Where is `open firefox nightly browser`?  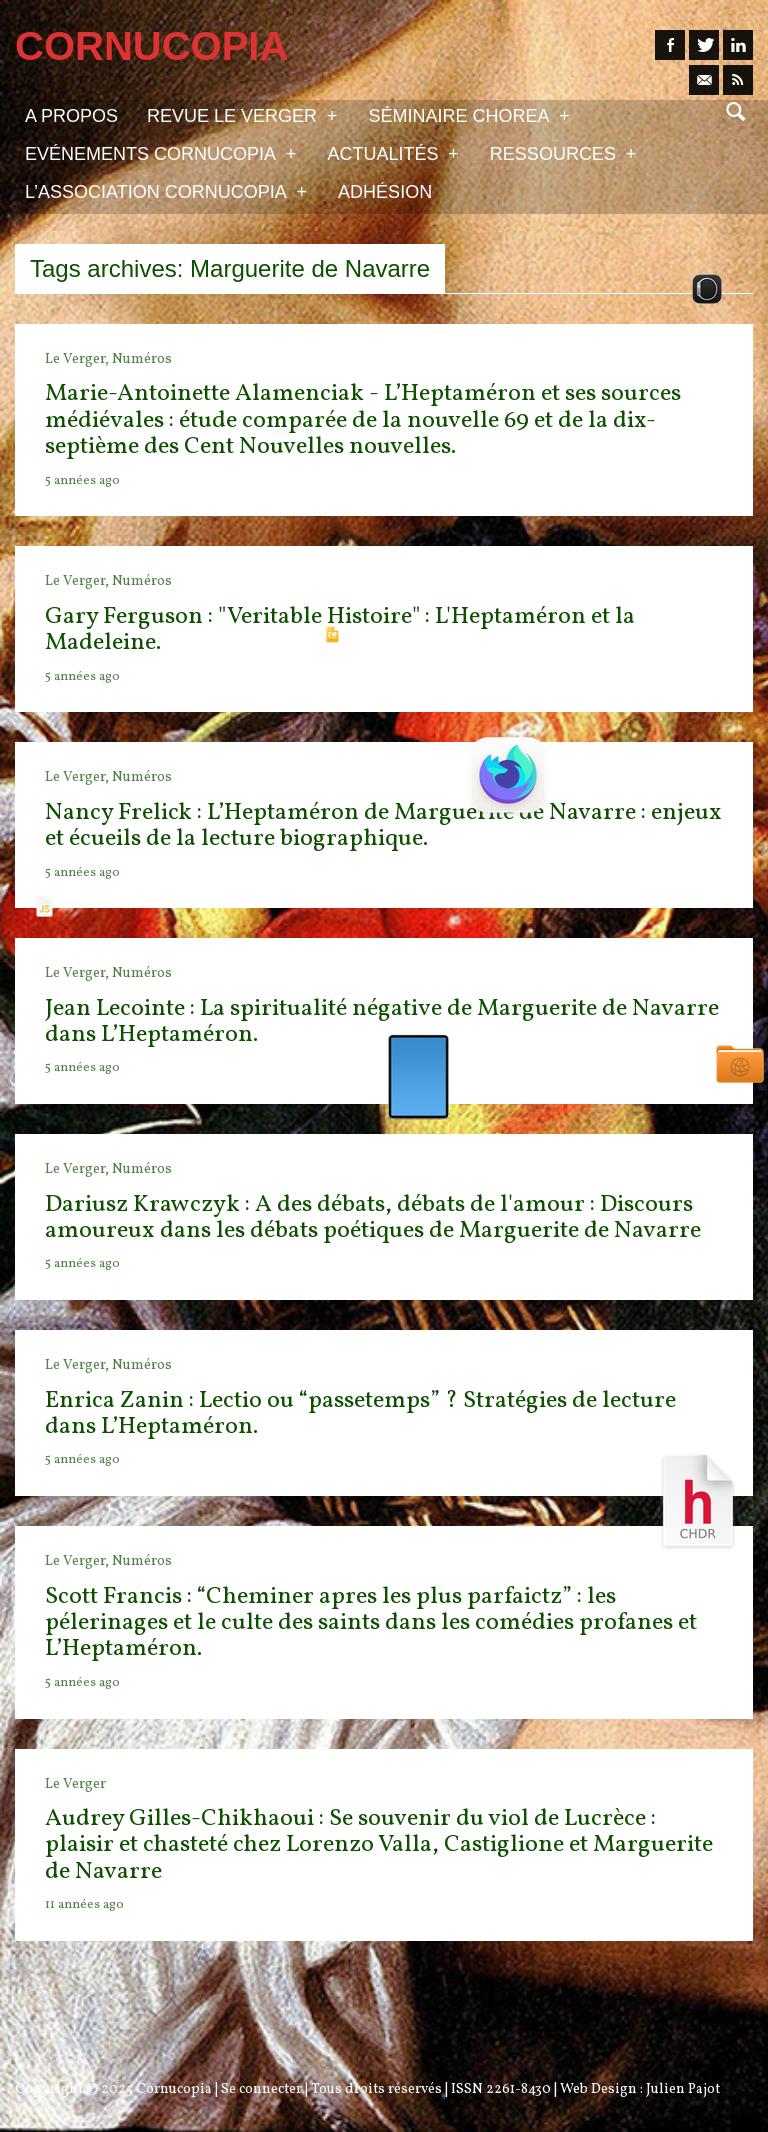 open firefox nightly browser is located at coordinates (508, 775).